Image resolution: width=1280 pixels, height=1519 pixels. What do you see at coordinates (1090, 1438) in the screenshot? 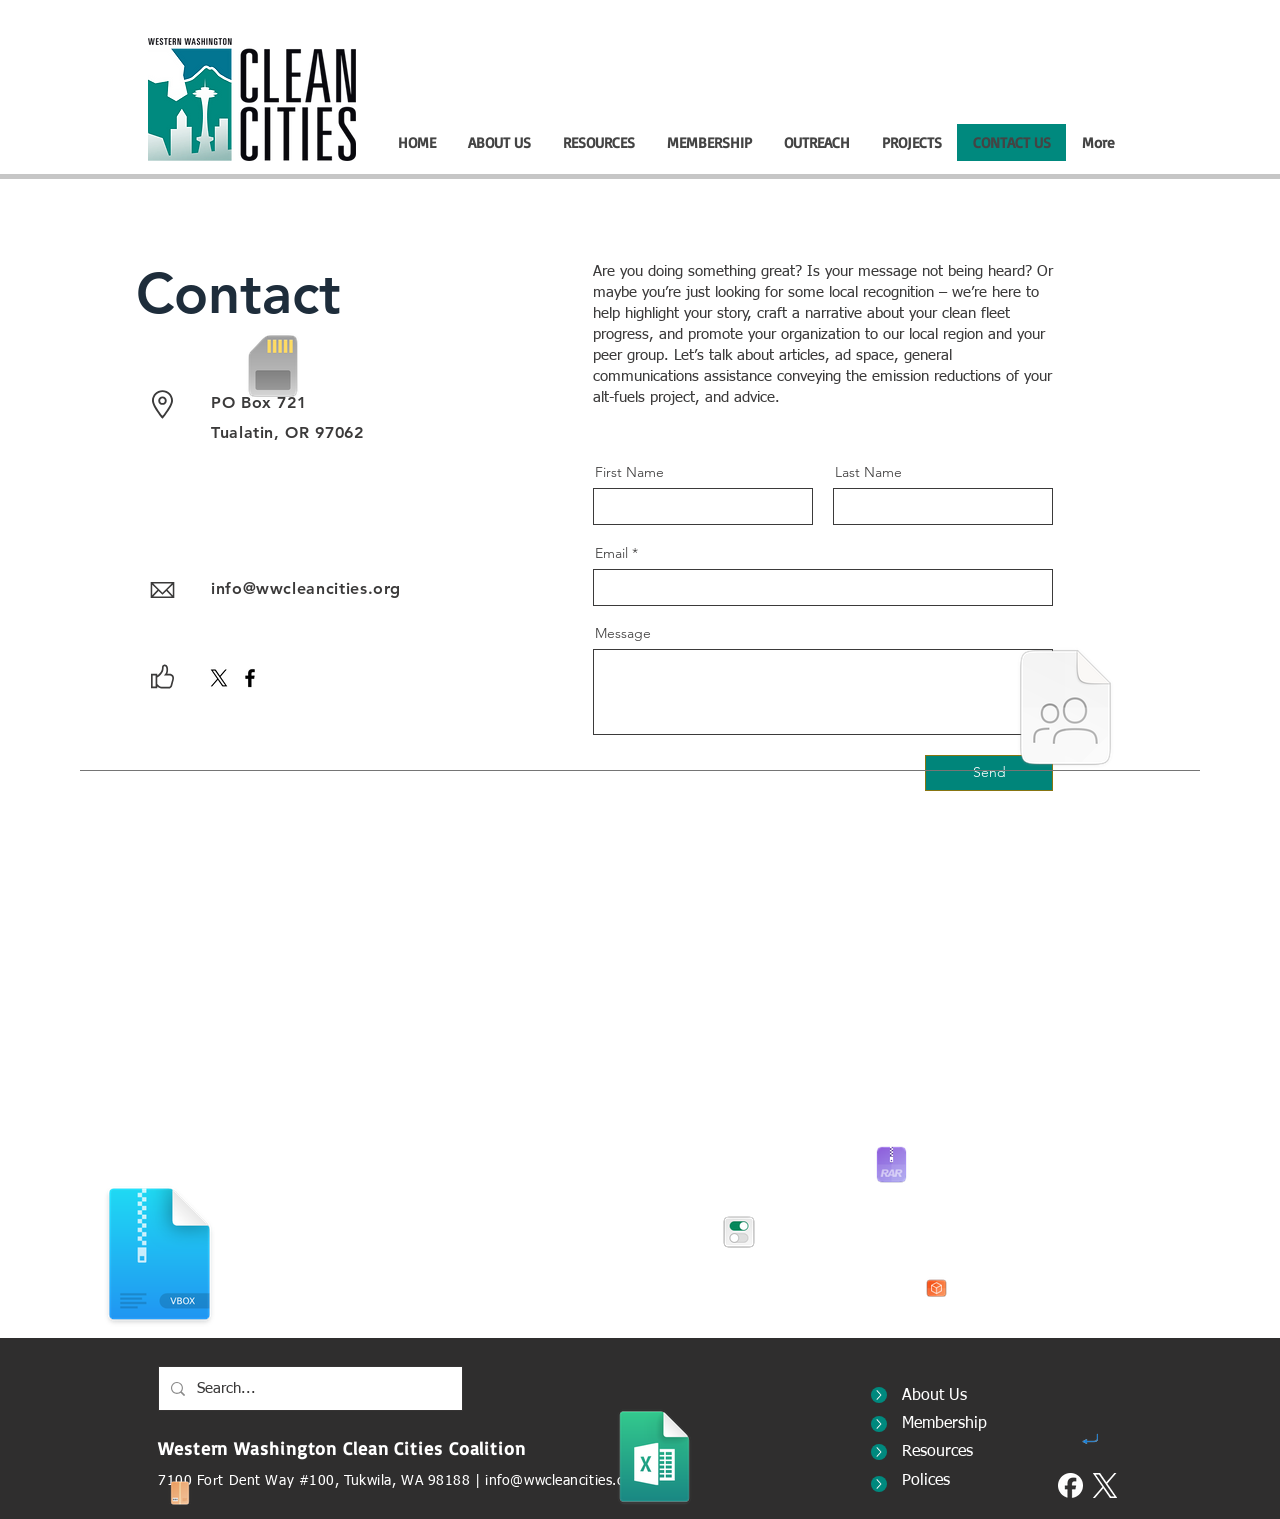
I see `reply to an email message` at bounding box center [1090, 1438].